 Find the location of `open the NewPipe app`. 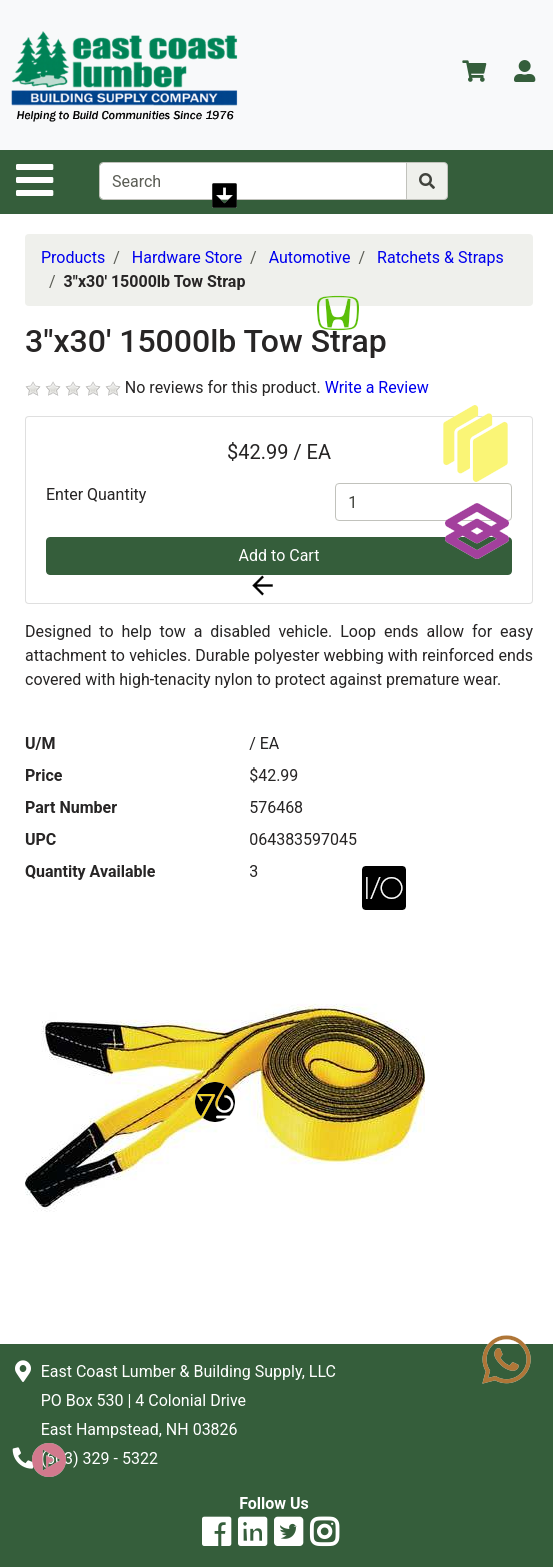

open the NewPipe app is located at coordinates (49, 1460).